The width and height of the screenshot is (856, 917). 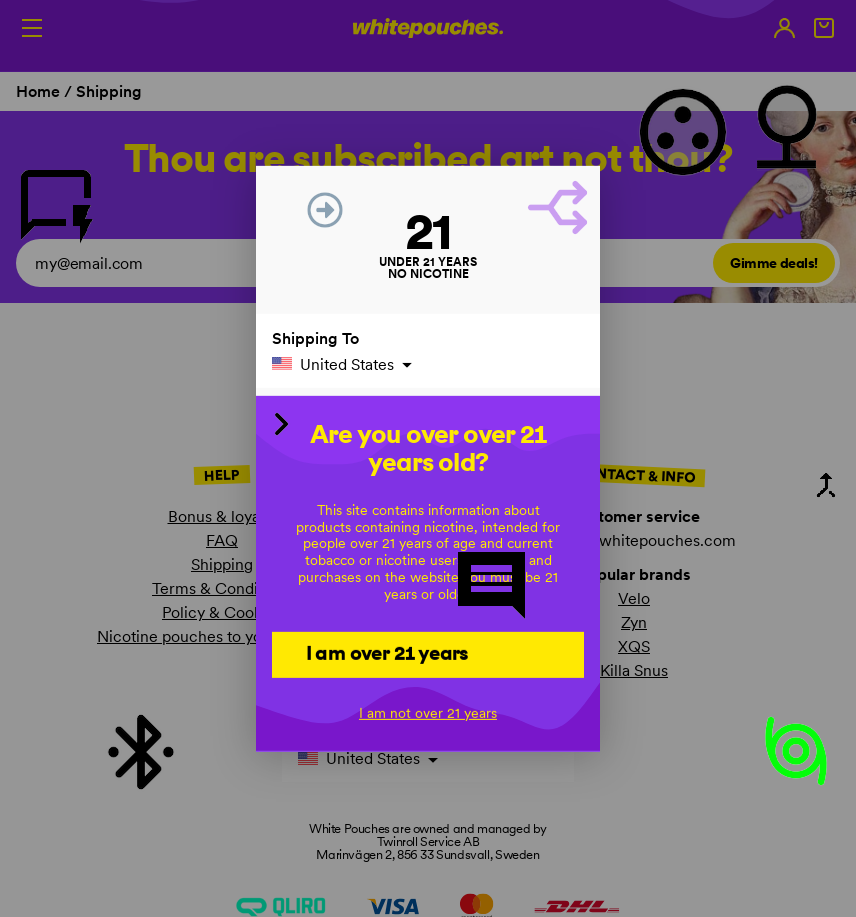 What do you see at coordinates (281, 424) in the screenshot?
I see `navigate to the next item or screen` at bounding box center [281, 424].